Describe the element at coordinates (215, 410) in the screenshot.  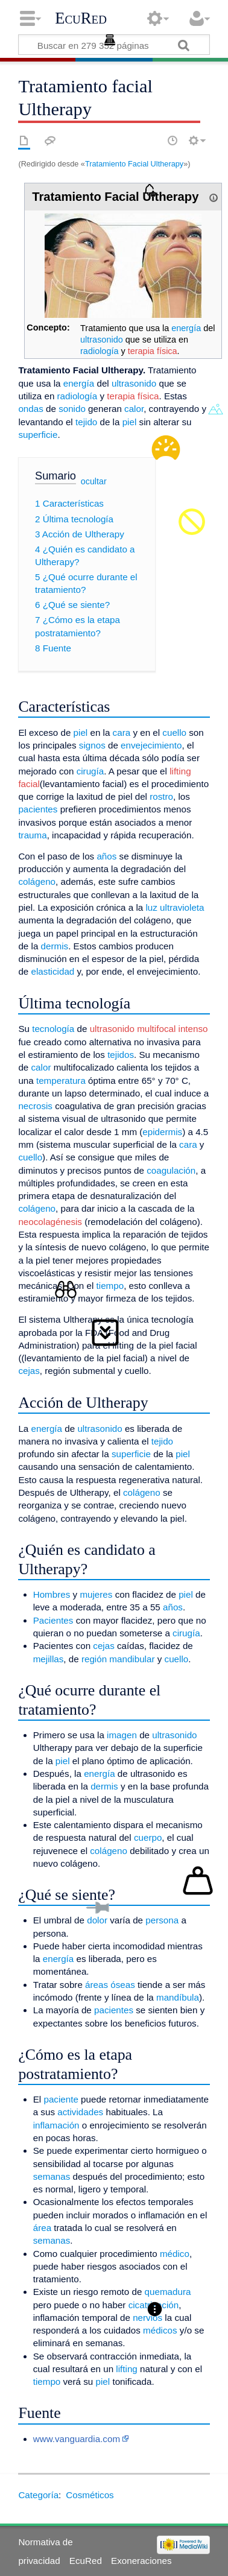
I see `view landscape or nature photos` at that location.